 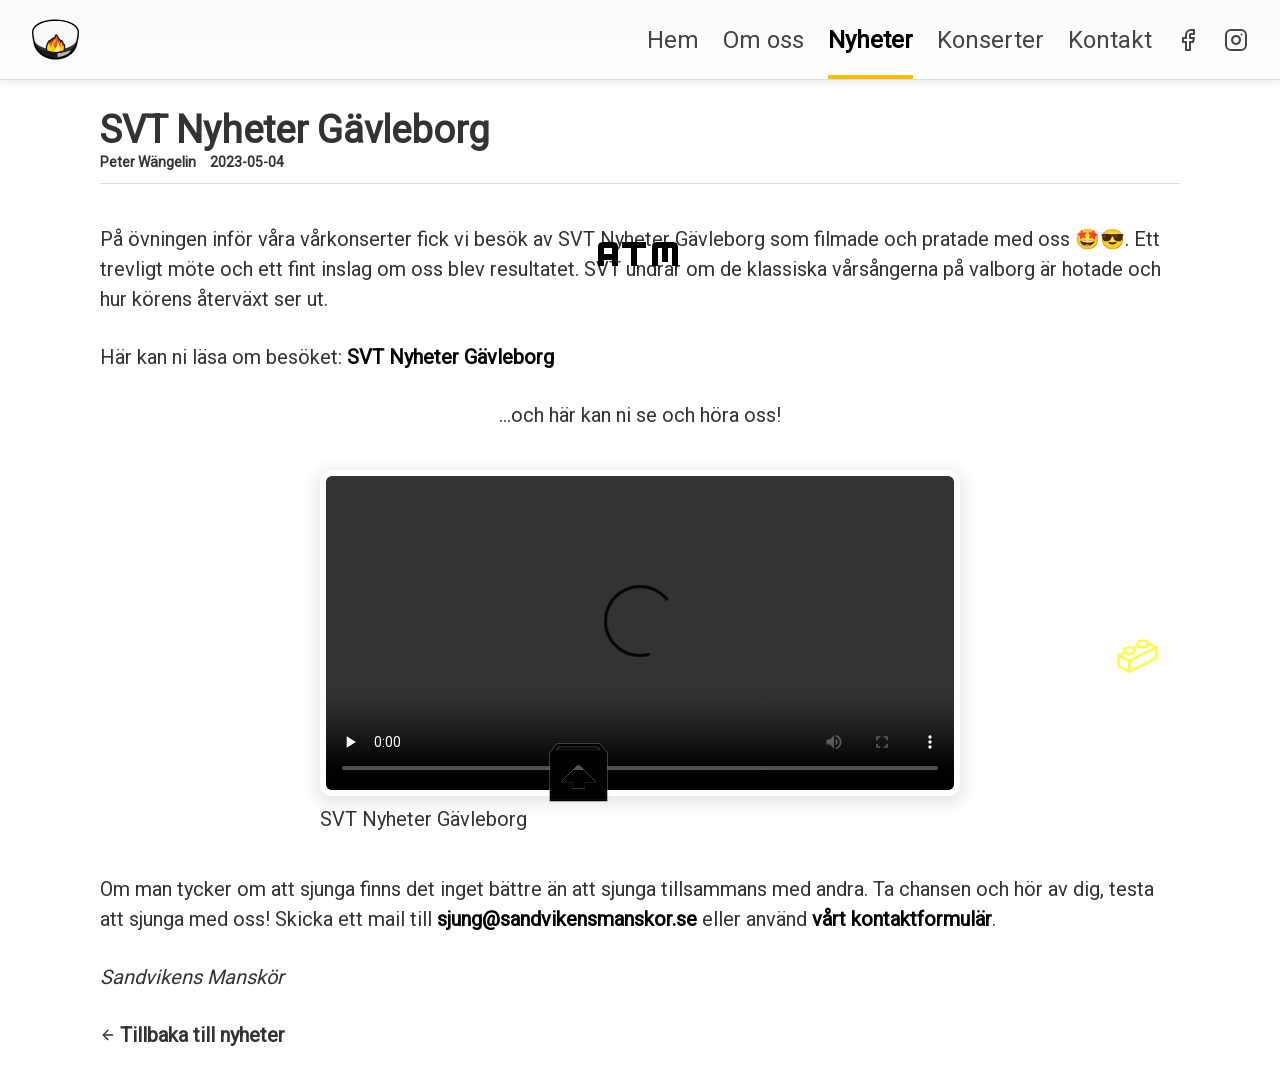 What do you see at coordinates (1137, 655) in the screenshot?
I see `access building or construction features` at bounding box center [1137, 655].